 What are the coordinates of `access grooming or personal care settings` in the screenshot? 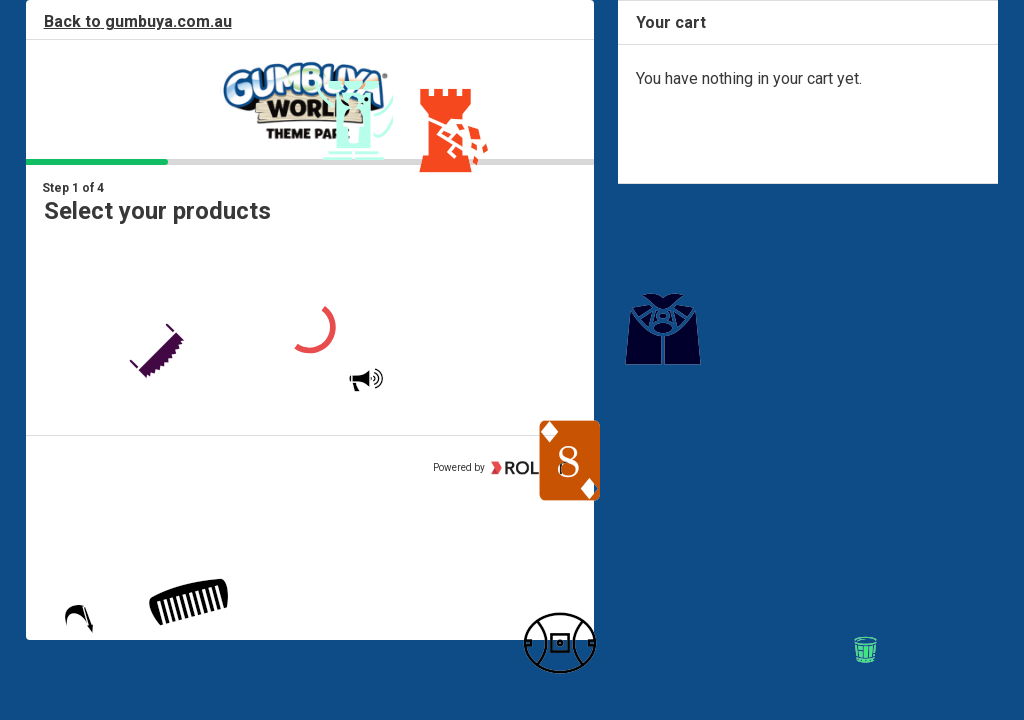 It's located at (188, 602).